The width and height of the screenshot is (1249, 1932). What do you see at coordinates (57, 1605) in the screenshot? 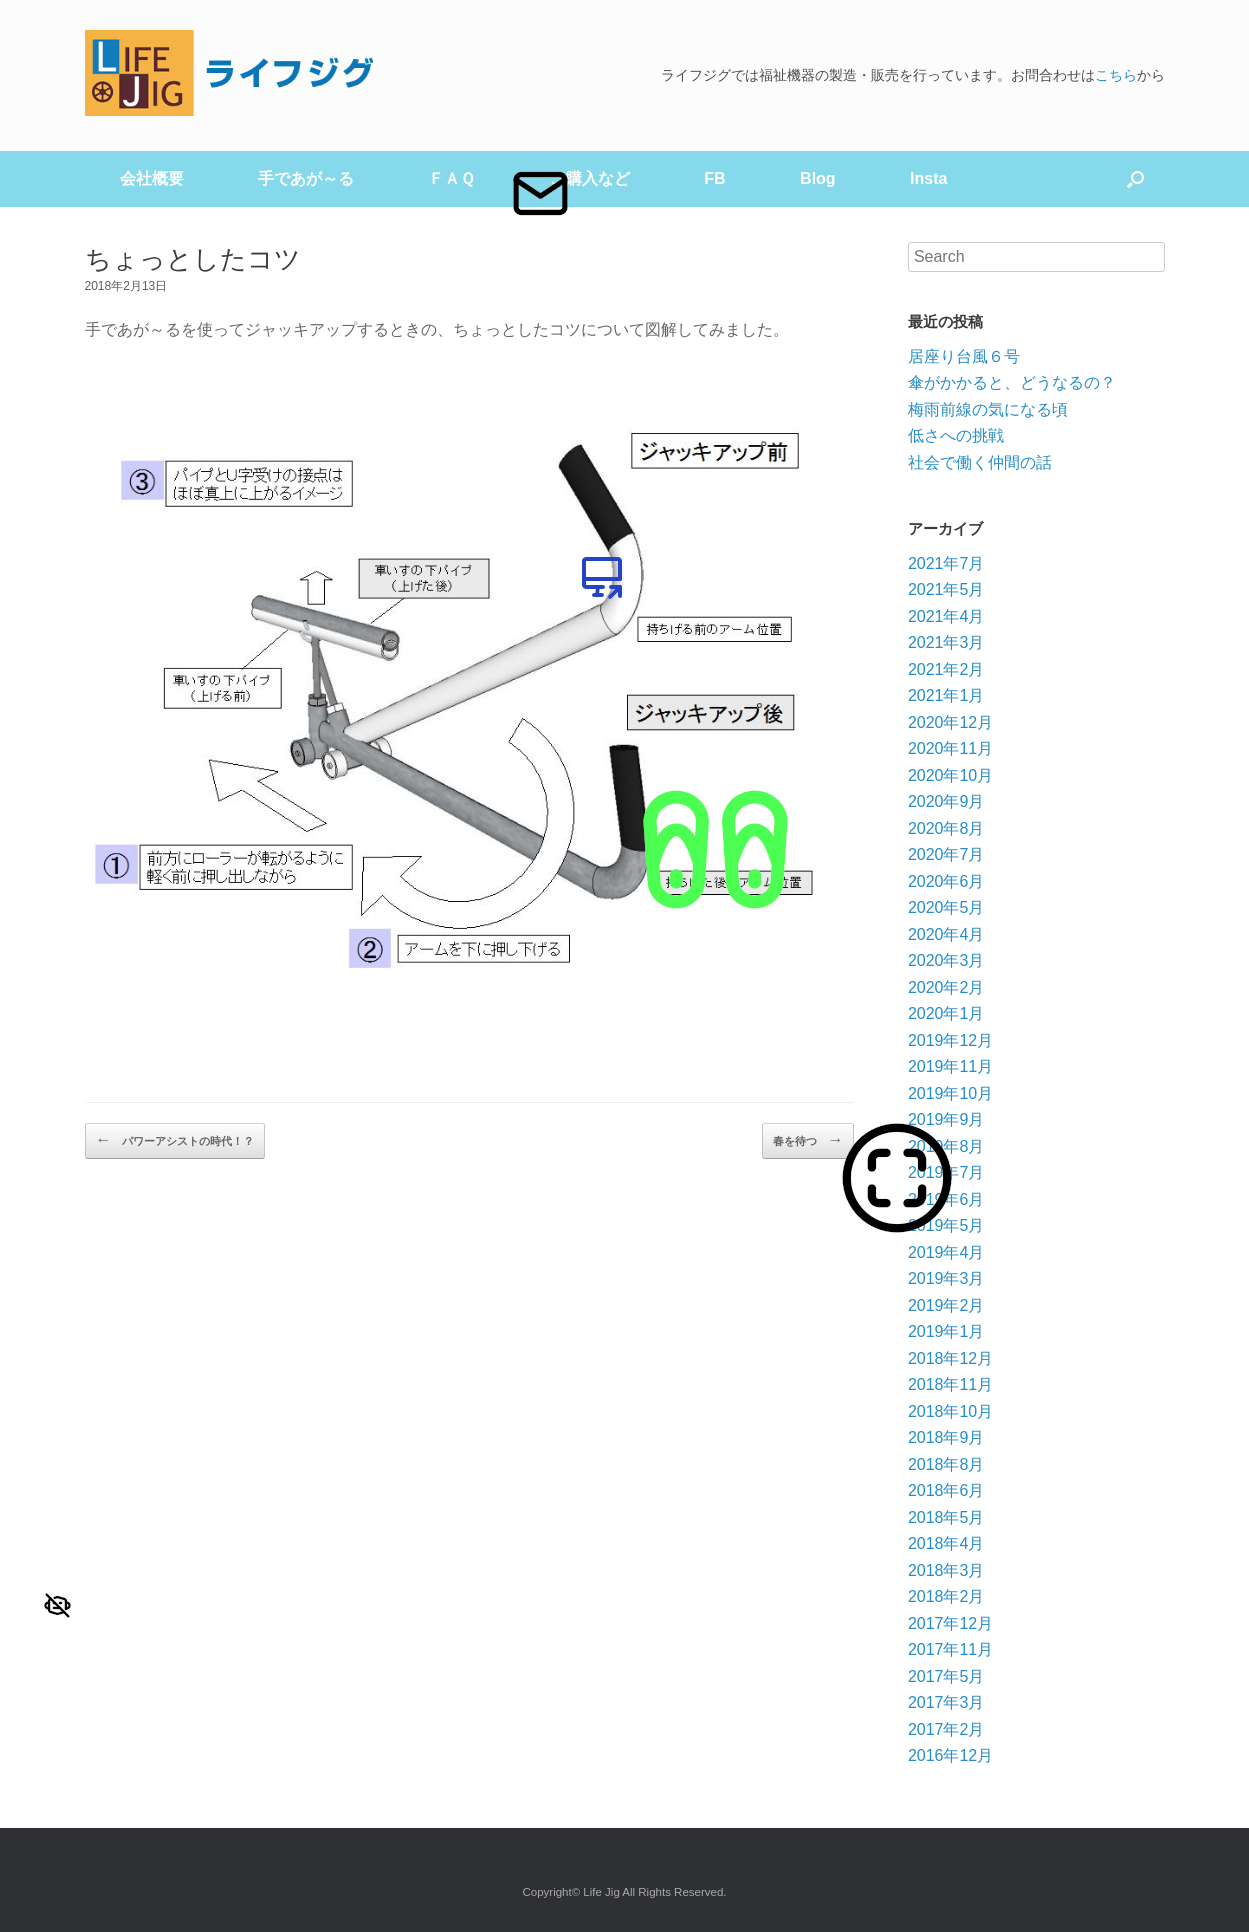
I see `face mask not required` at bounding box center [57, 1605].